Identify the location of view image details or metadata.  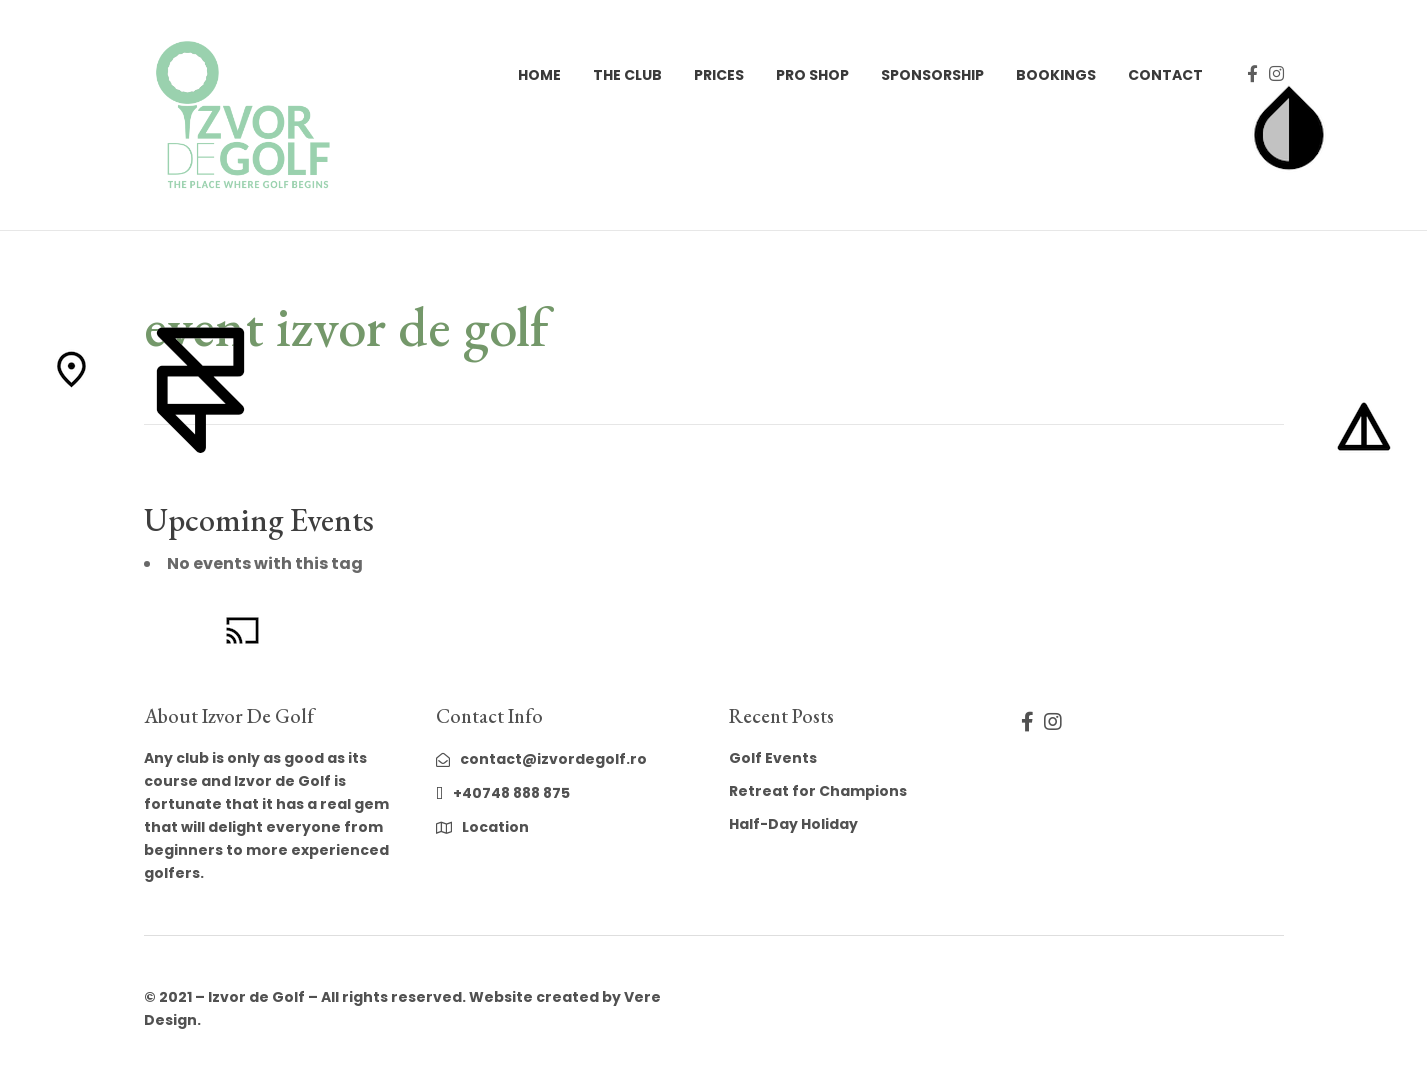
(1364, 425).